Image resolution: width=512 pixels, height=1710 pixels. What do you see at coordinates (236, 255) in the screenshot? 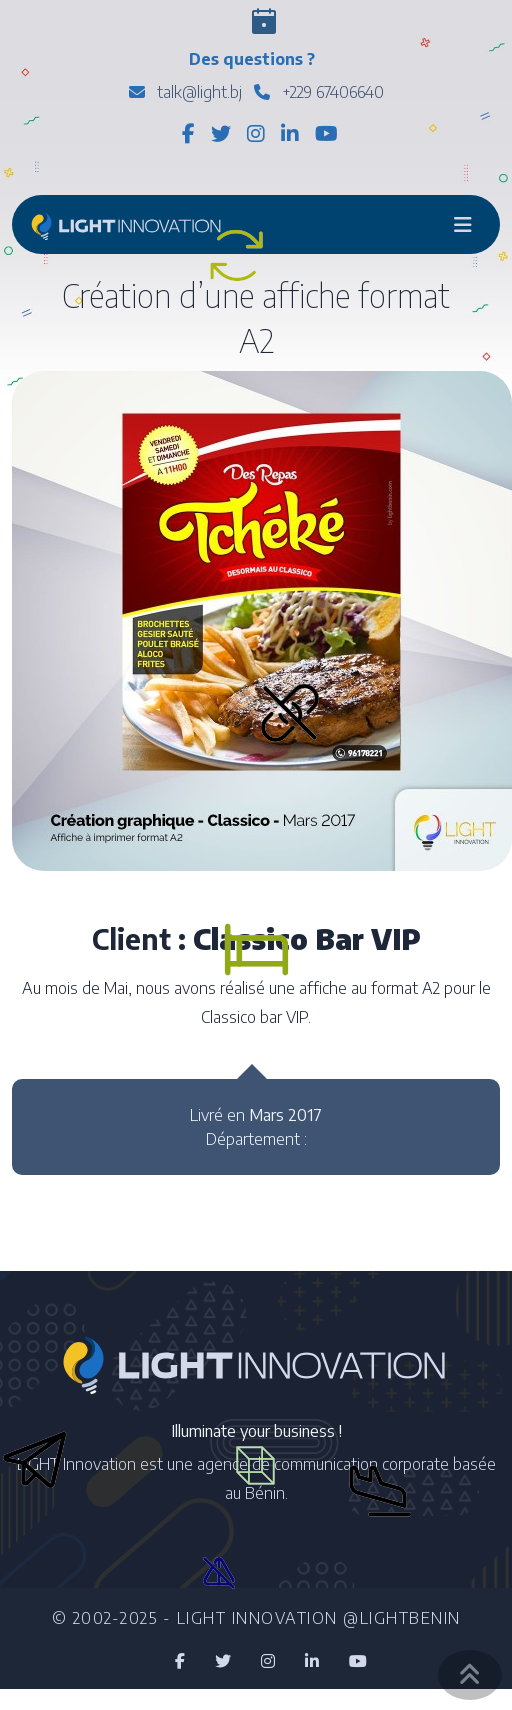
I see `refresh or reload content` at bounding box center [236, 255].